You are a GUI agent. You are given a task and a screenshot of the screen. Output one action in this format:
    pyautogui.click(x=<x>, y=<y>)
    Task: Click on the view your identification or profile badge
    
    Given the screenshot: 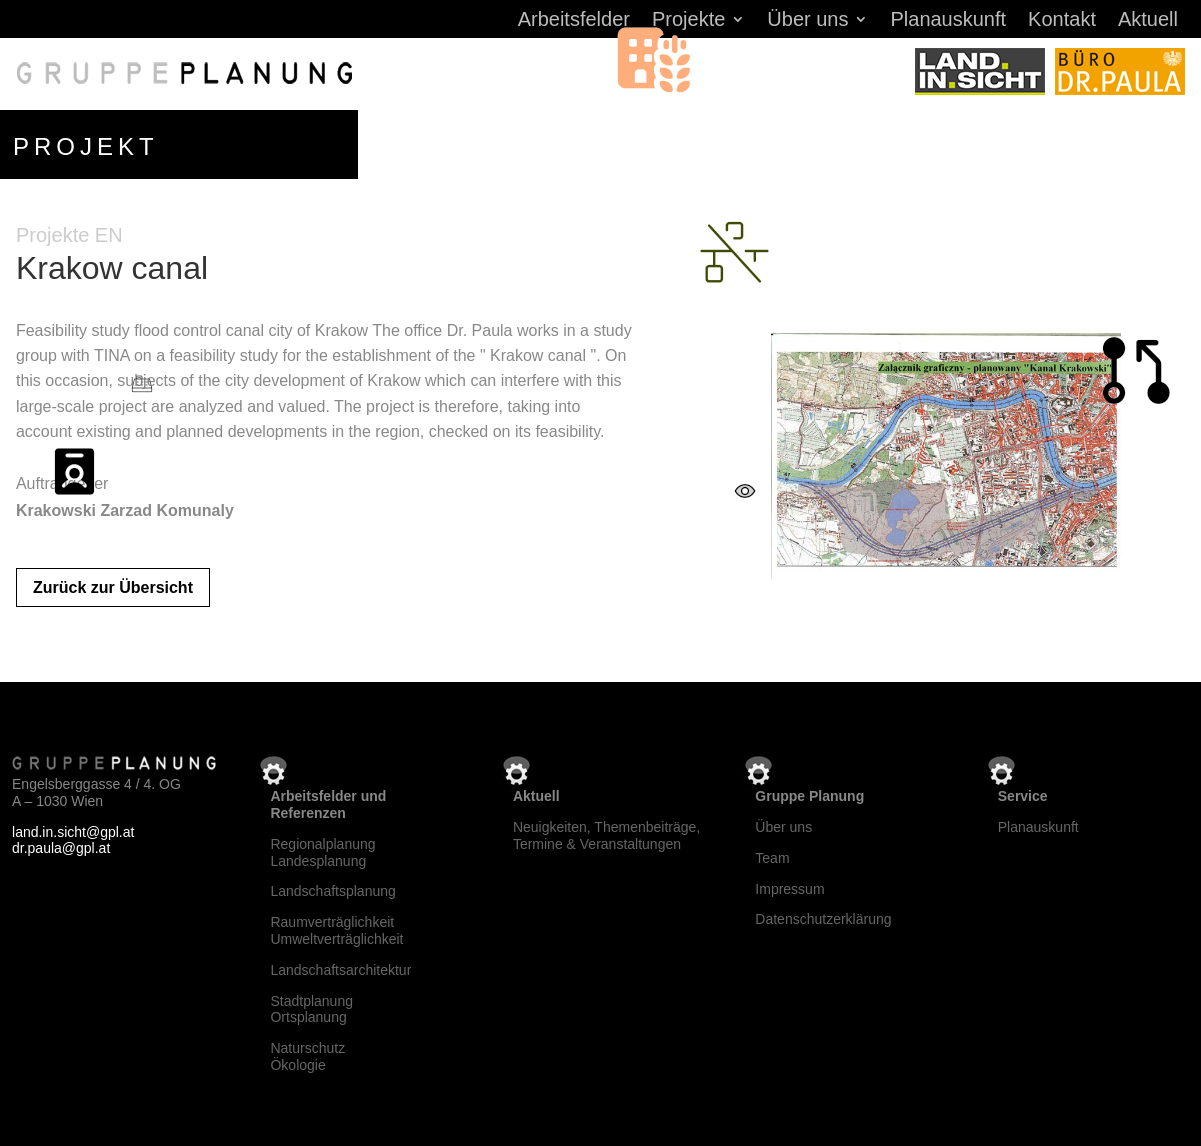 What is the action you would take?
    pyautogui.click(x=74, y=471)
    